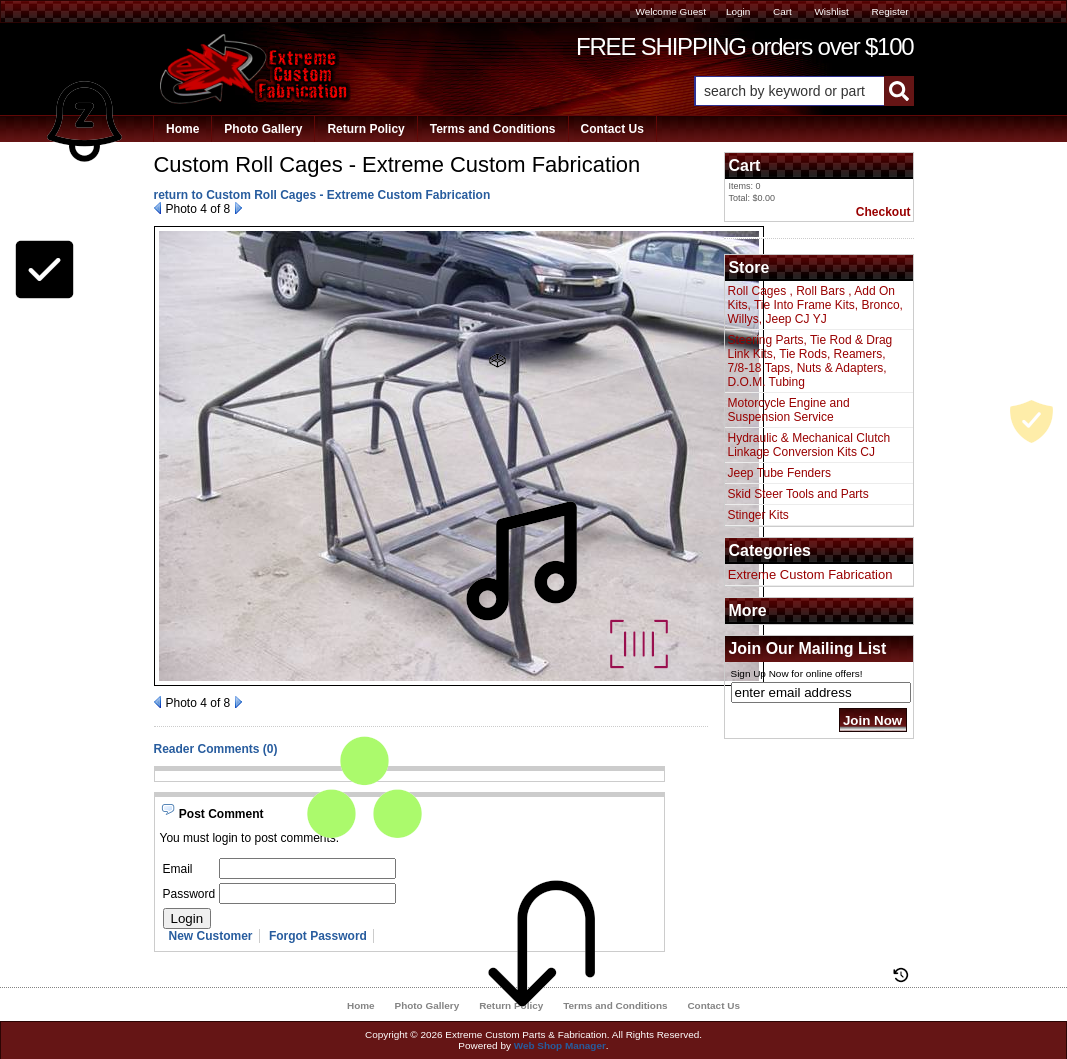 Image resolution: width=1067 pixels, height=1059 pixels. Describe the element at coordinates (528, 563) in the screenshot. I see `access music library or audio files` at that location.